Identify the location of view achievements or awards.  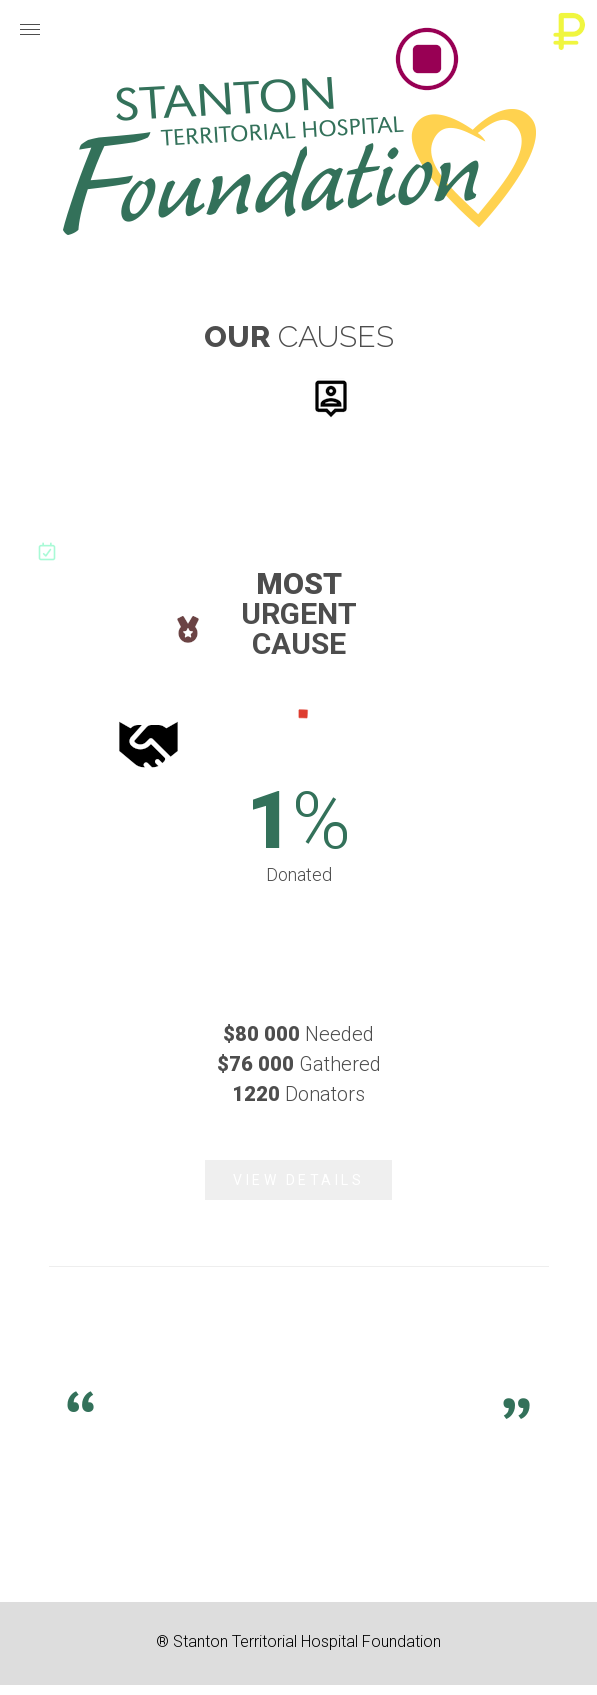
(188, 630).